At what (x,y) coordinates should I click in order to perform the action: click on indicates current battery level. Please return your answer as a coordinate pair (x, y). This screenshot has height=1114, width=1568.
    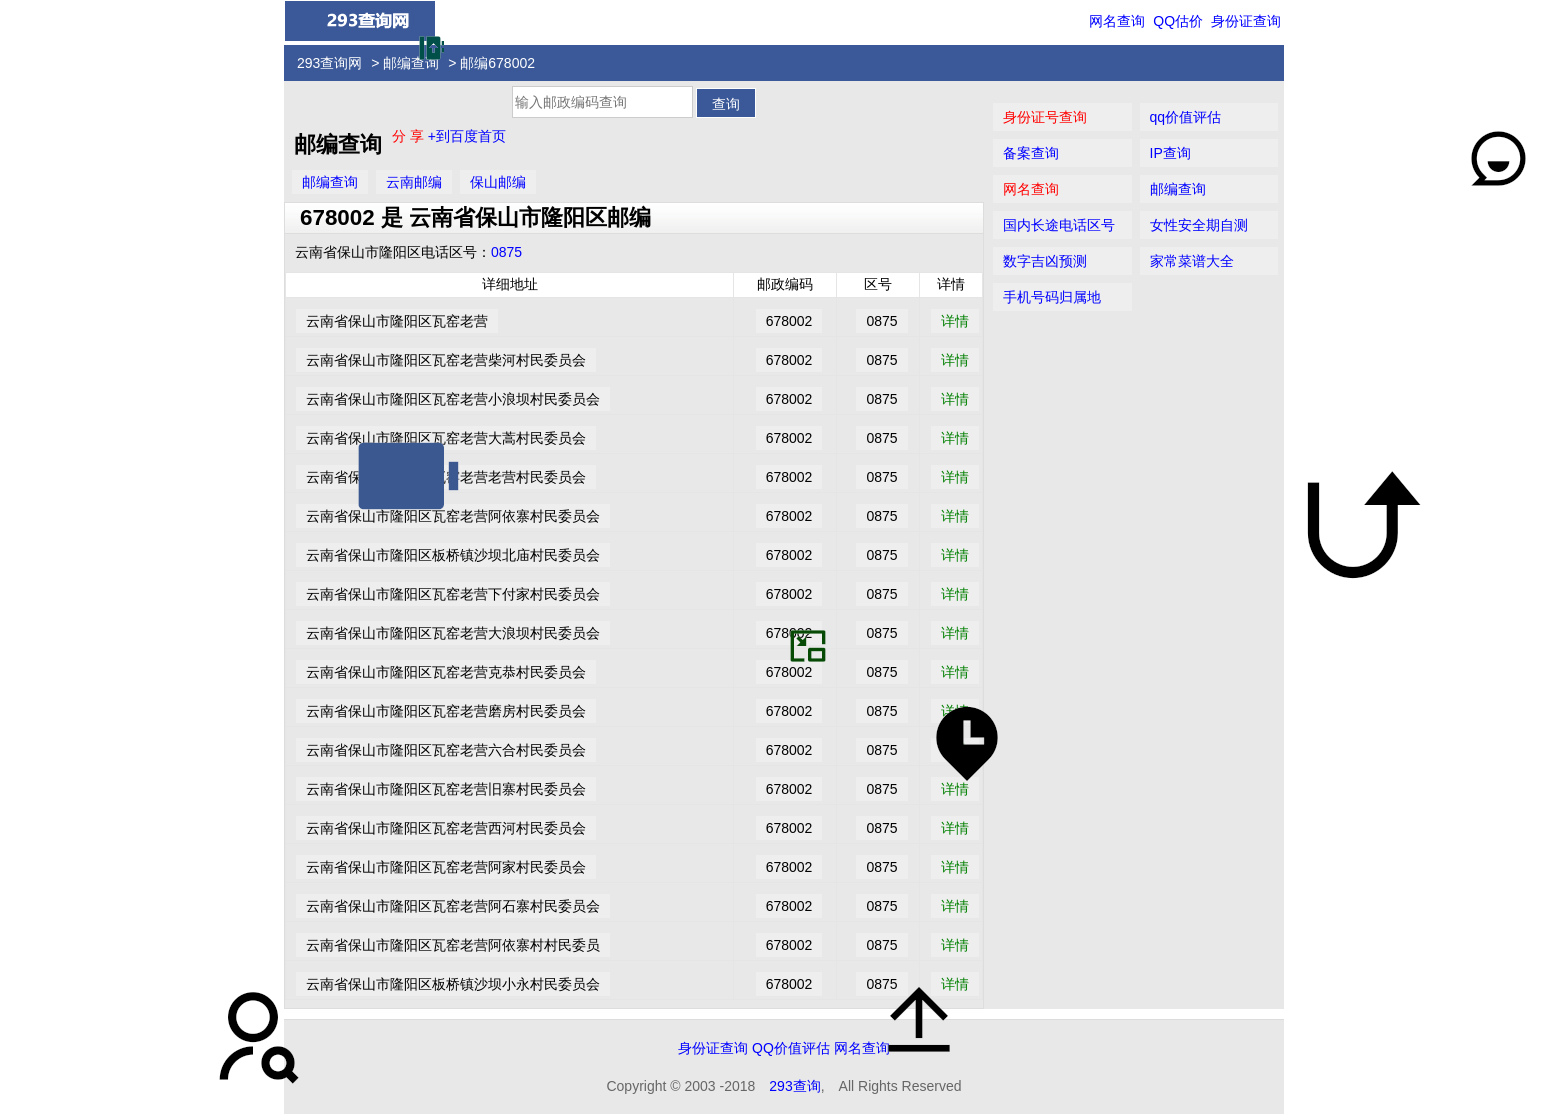
    Looking at the image, I should click on (406, 476).